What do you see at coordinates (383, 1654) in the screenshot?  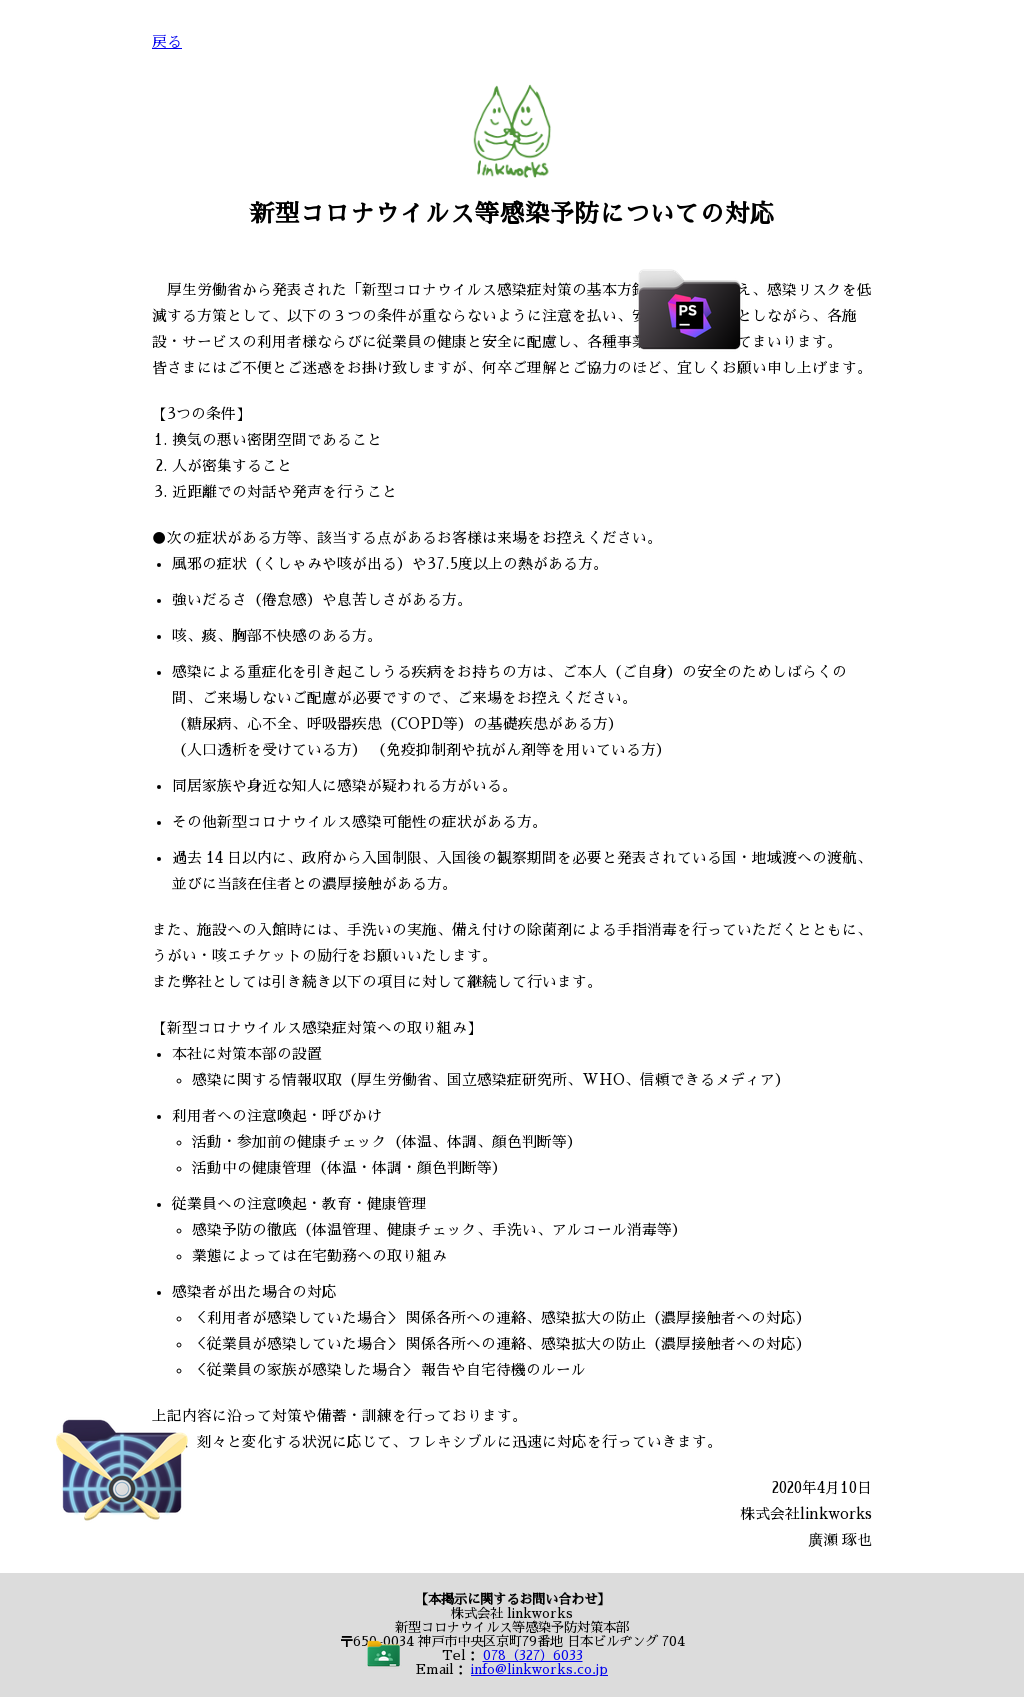 I see `open google classroom files folder` at bounding box center [383, 1654].